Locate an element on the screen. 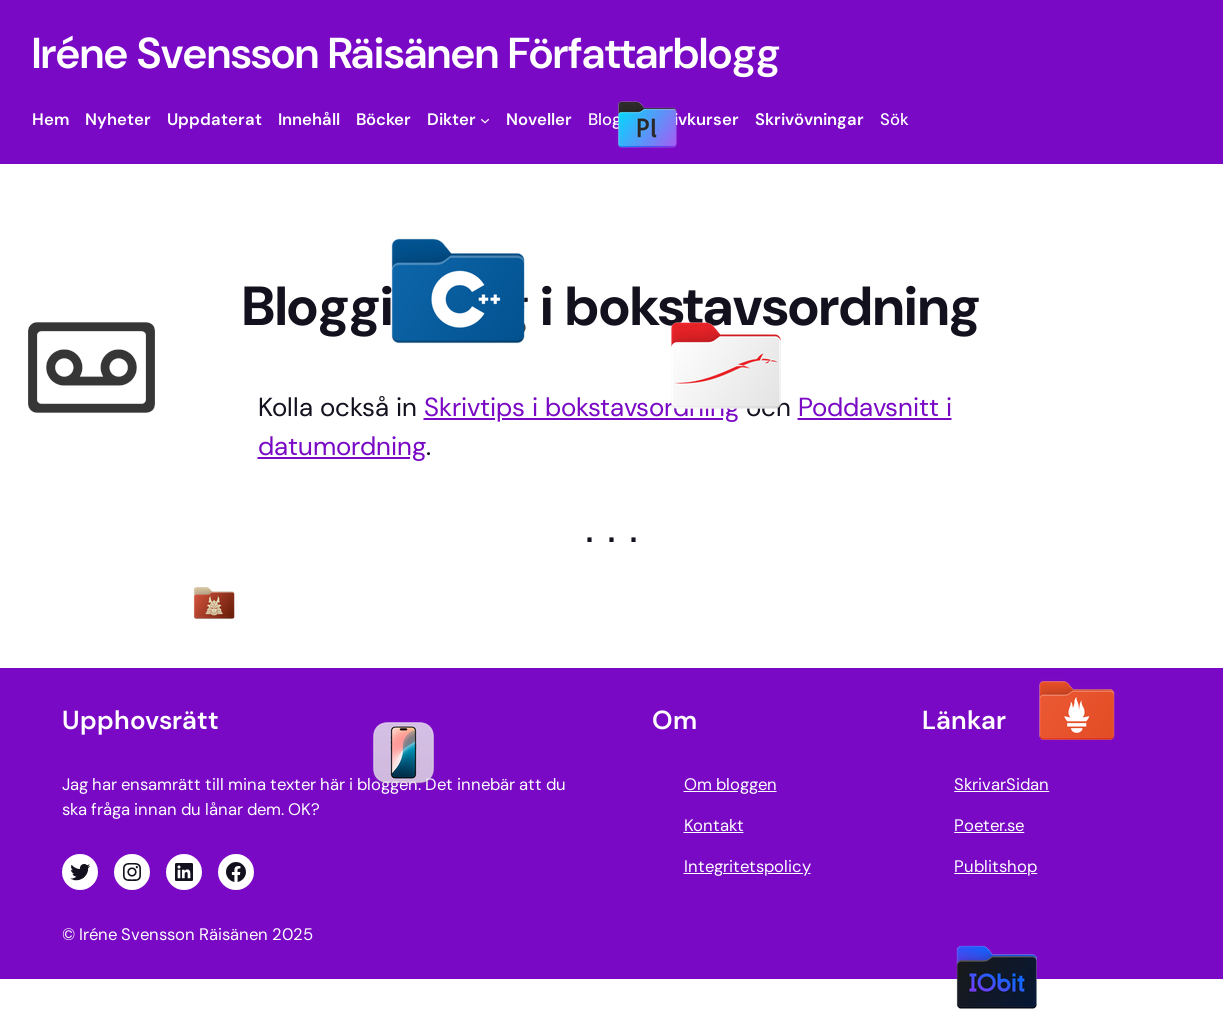  open bitdefender security folder is located at coordinates (725, 368).